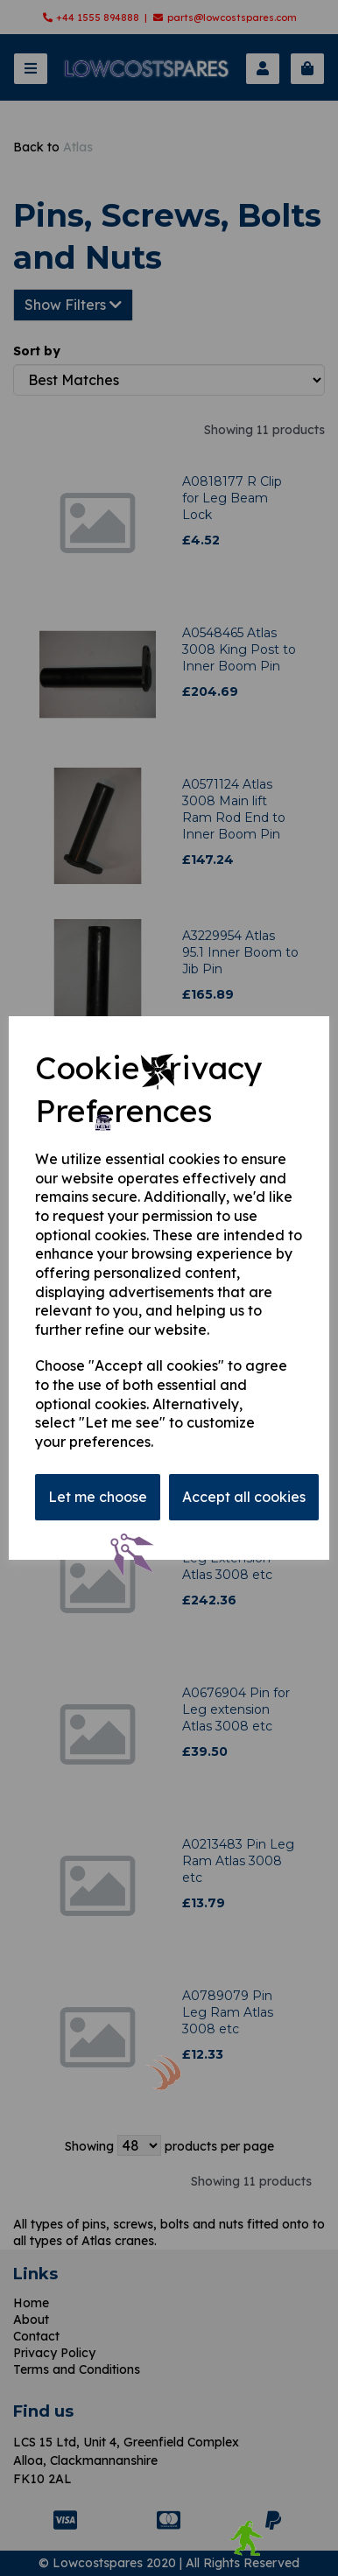 The height and width of the screenshot is (2576, 338). What do you see at coordinates (163, 2073) in the screenshot?
I see `attack or slash action in a game` at bounding box center [163, 2073].